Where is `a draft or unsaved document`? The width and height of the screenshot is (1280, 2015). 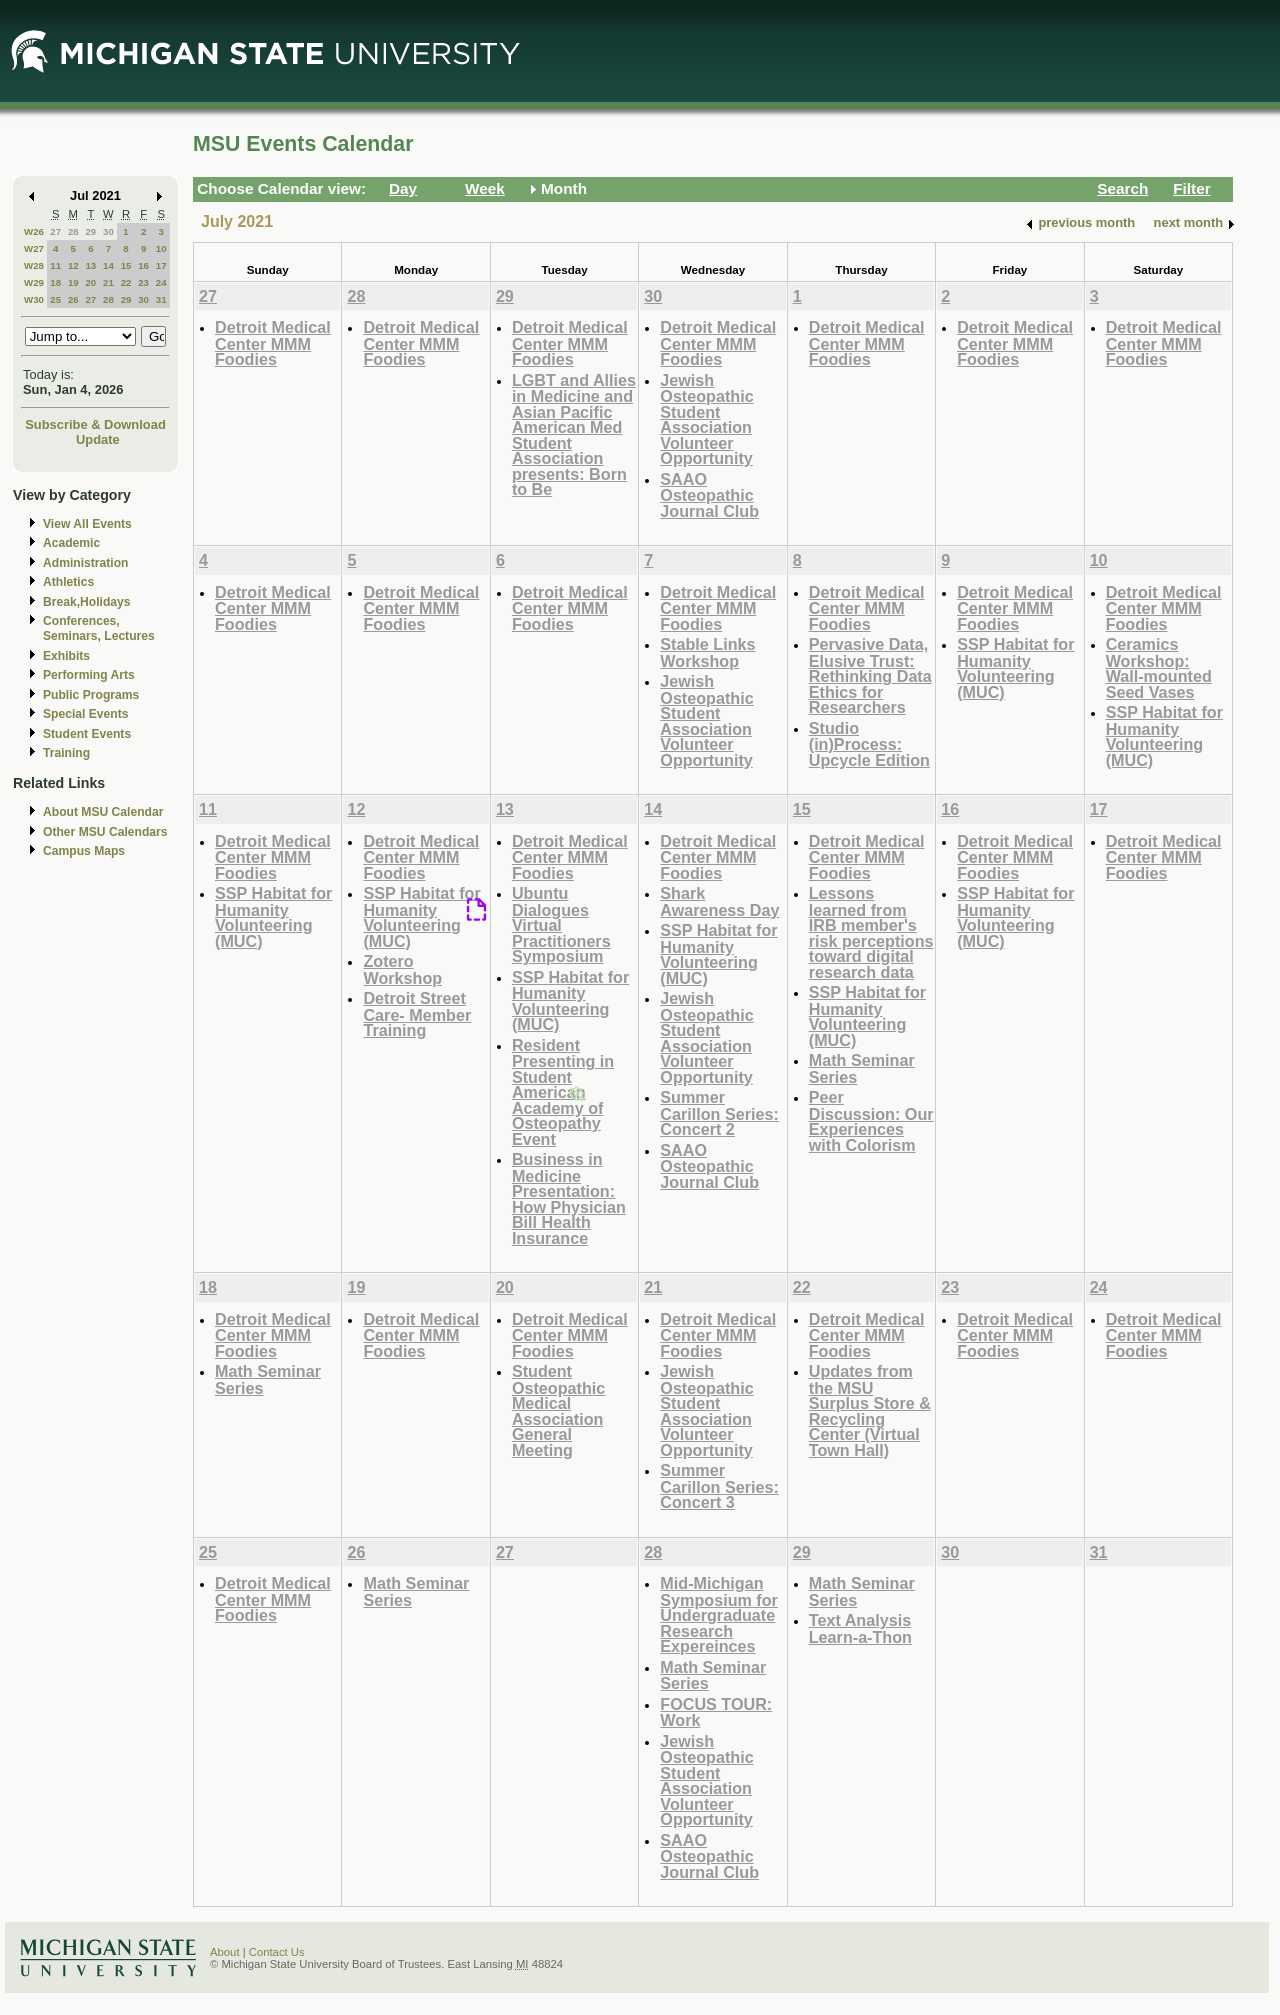 a draft or unsaved document is located at coordinates (476, 909).